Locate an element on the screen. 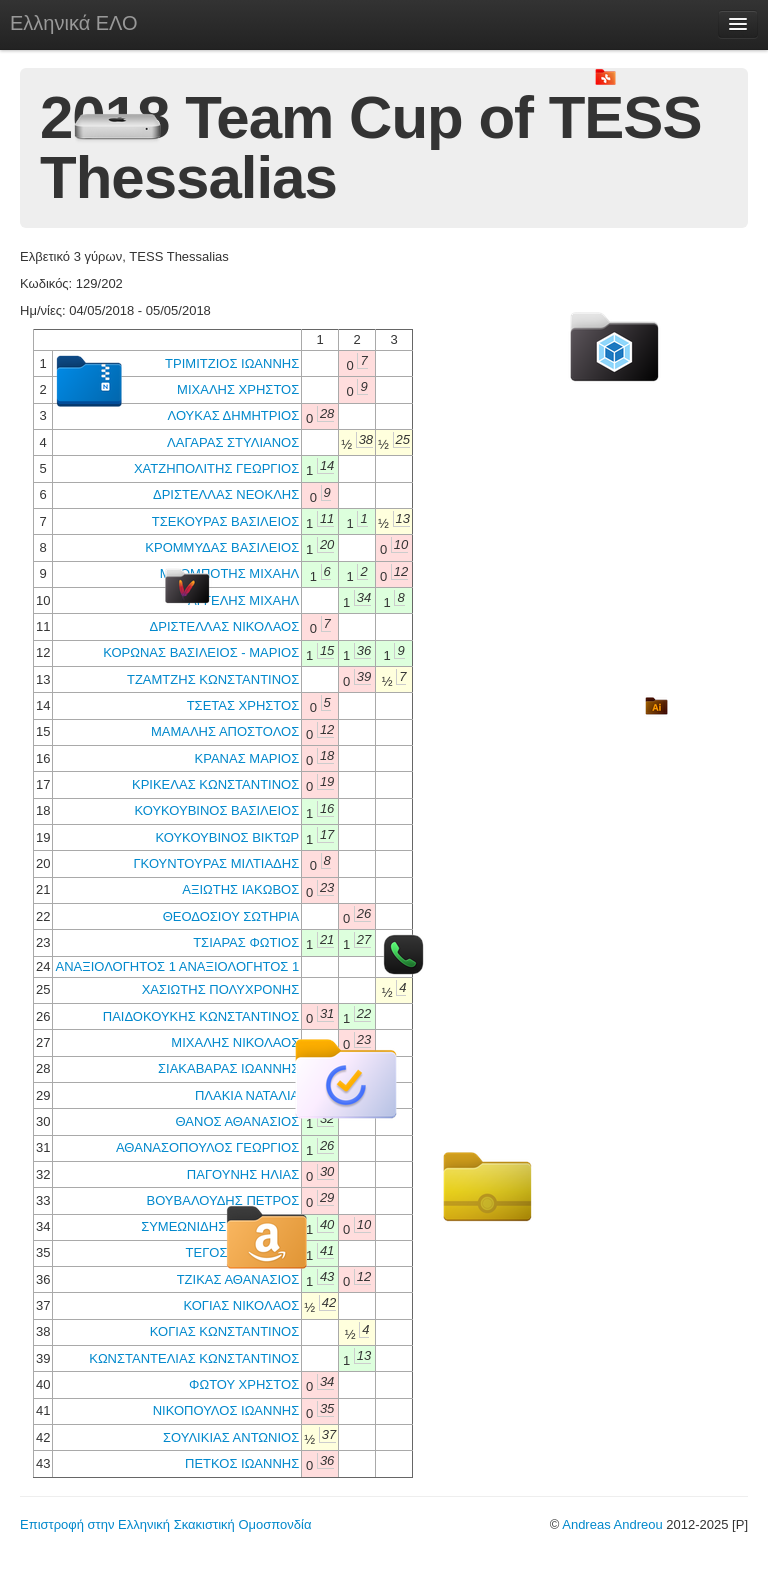 The image size is (768, 1574). open nanazip compressed archive folder is located at coordinates (89, 383).